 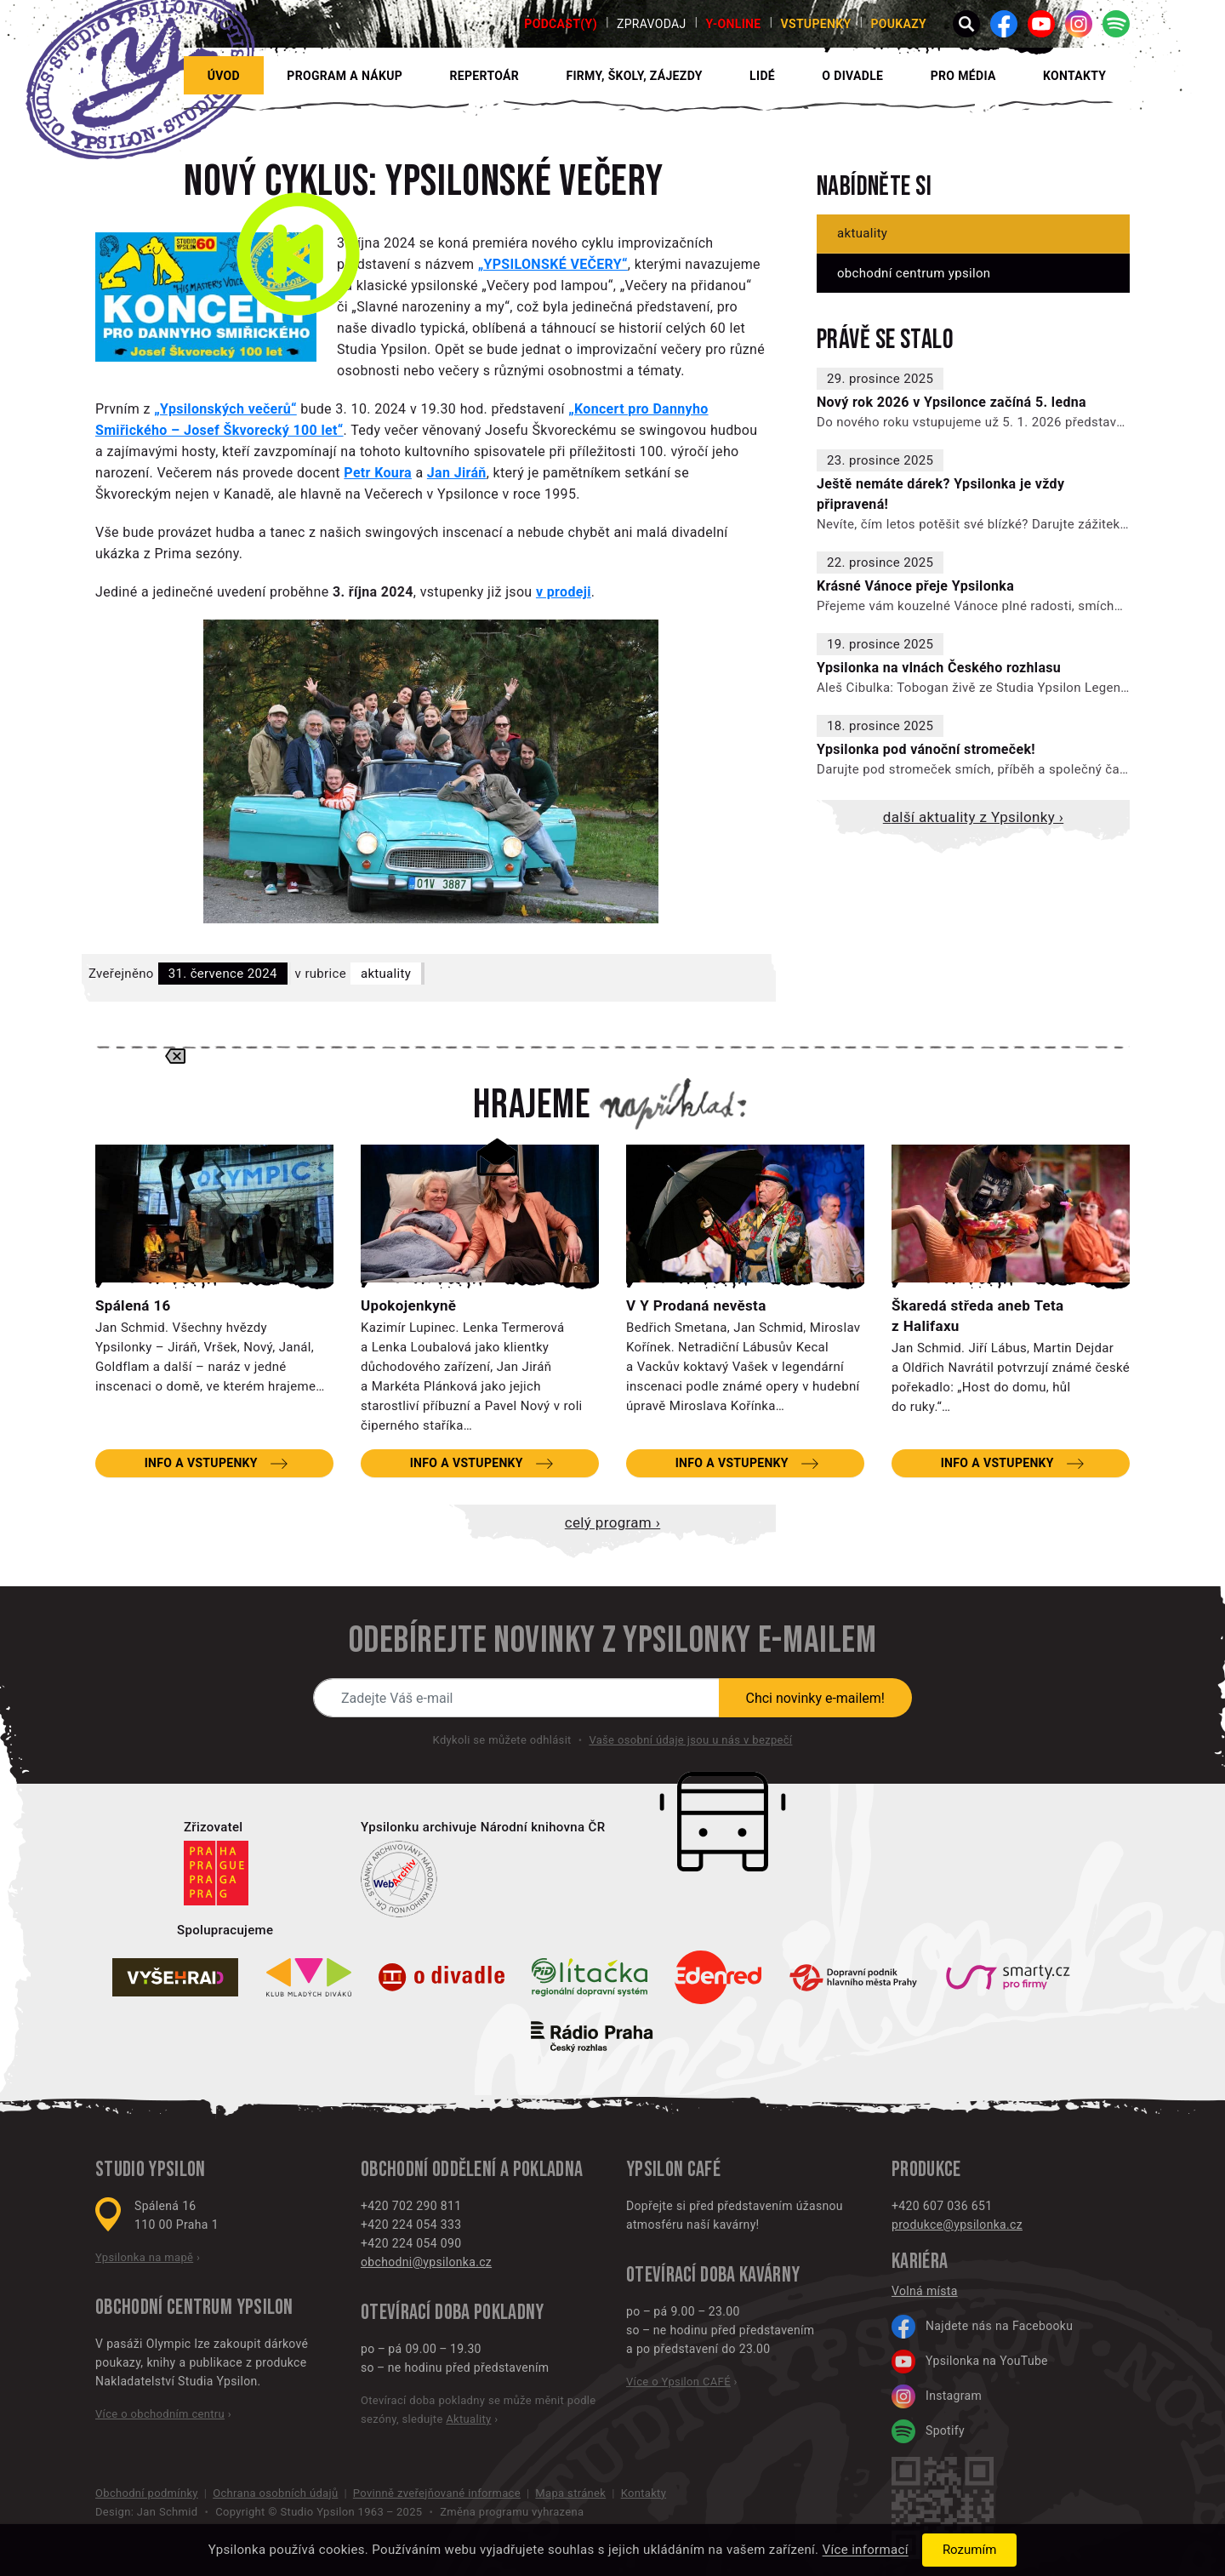 What do you see at coordinates (497, 1158) in the screenshot?
I see `view an opened or read email` at bounding box center [497, 1158].